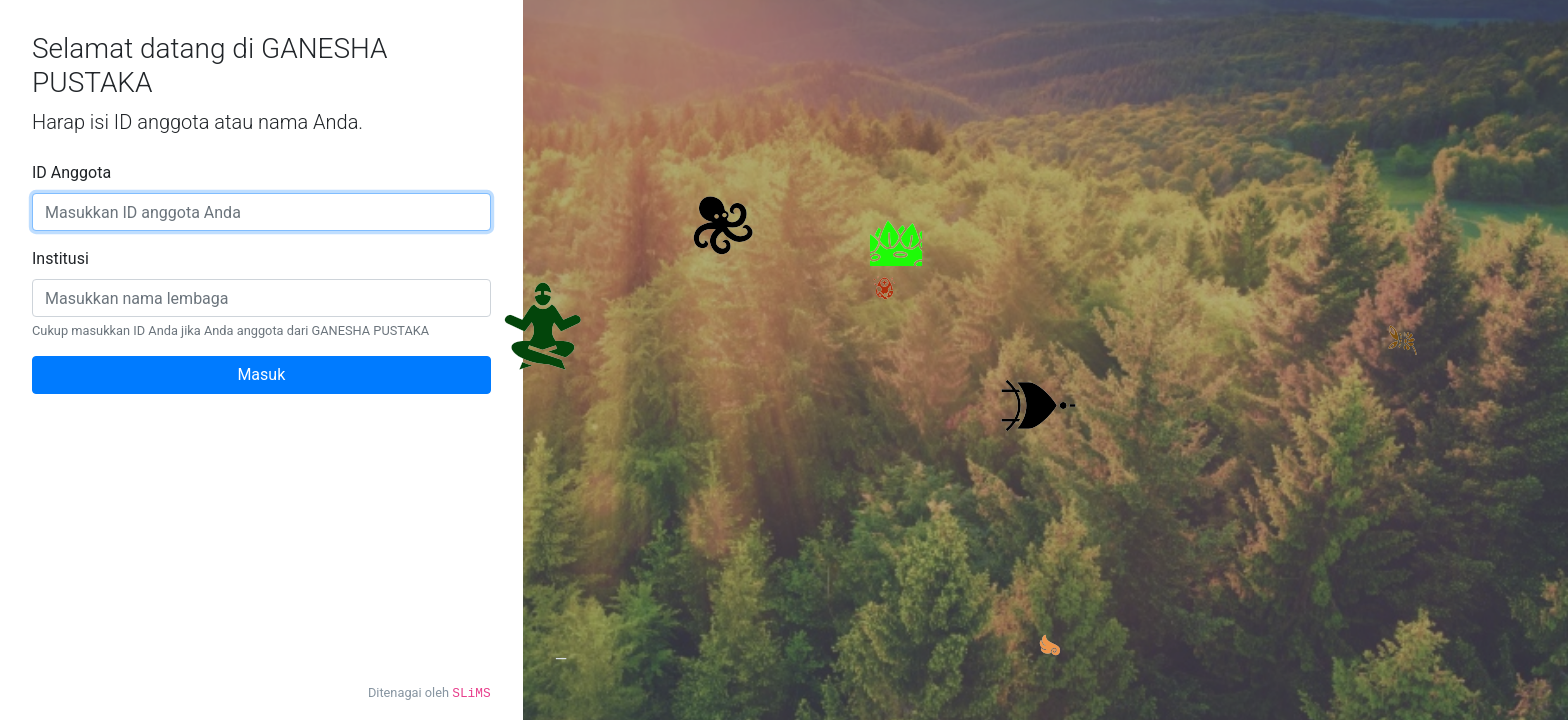 This screenshot has width=1568, height=720. Describe the element at coordinates (1050, 645) in the screenshot. I see `indicates wind or air element in gameplay` at that location.